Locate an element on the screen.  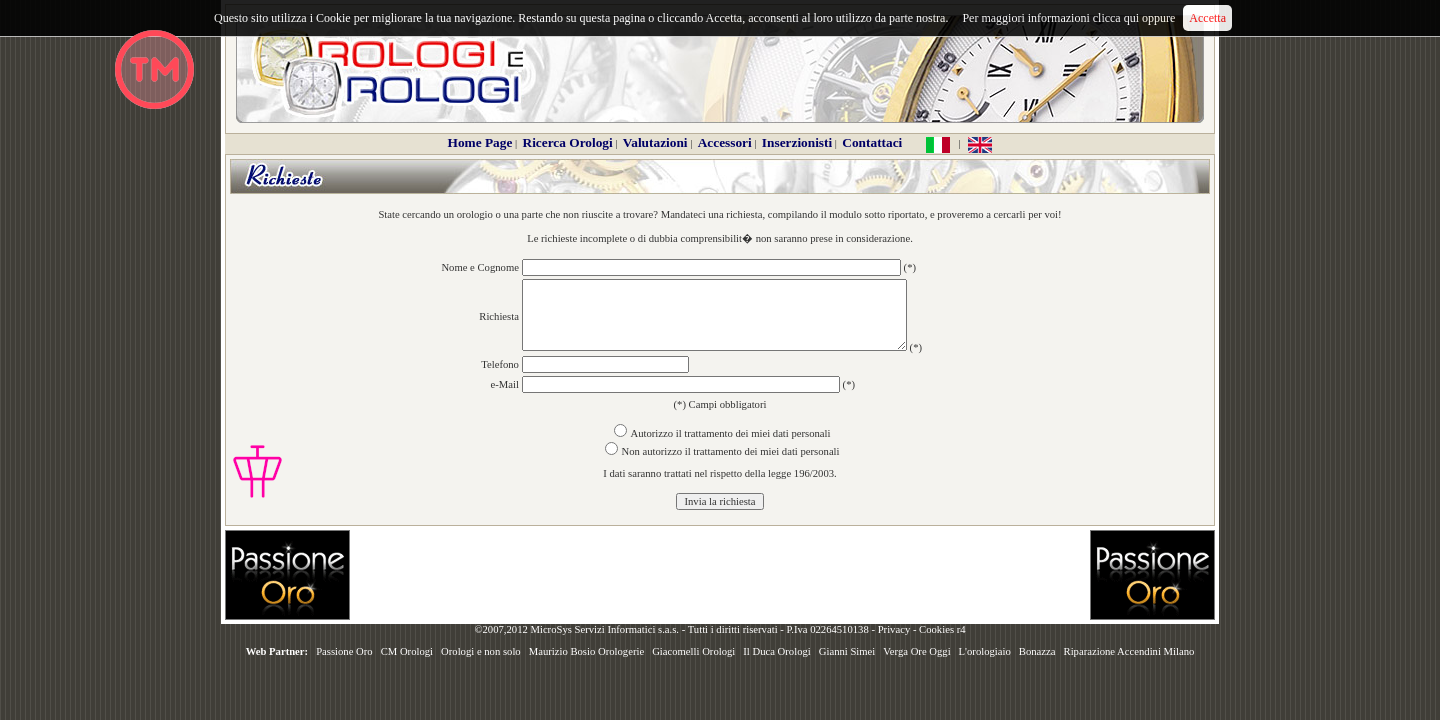
access air traffic control features is located at coordinates (257, 471).